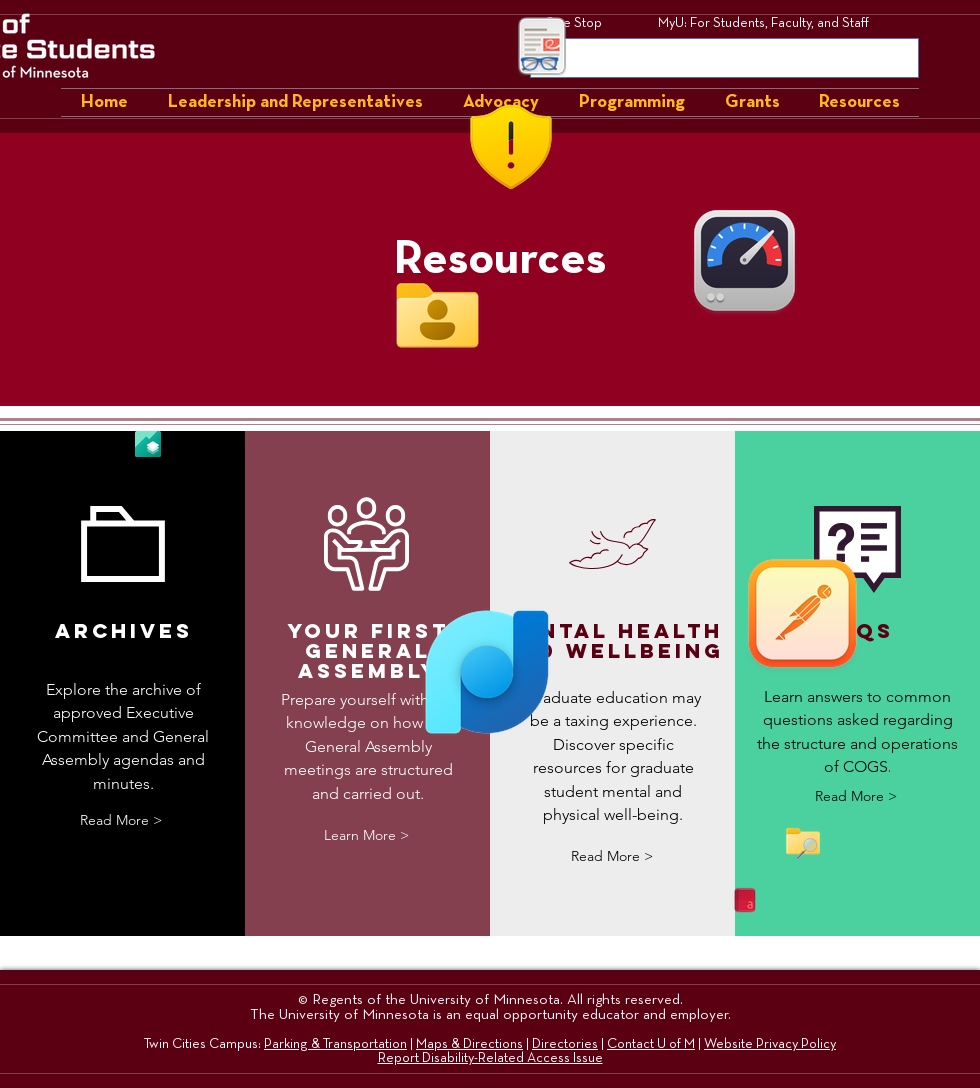 This screenshot has width=980, height=1088. Describe the element at coordinates (511, 147) in the screenshot. I see `indicates a security warning or alert` at that location.